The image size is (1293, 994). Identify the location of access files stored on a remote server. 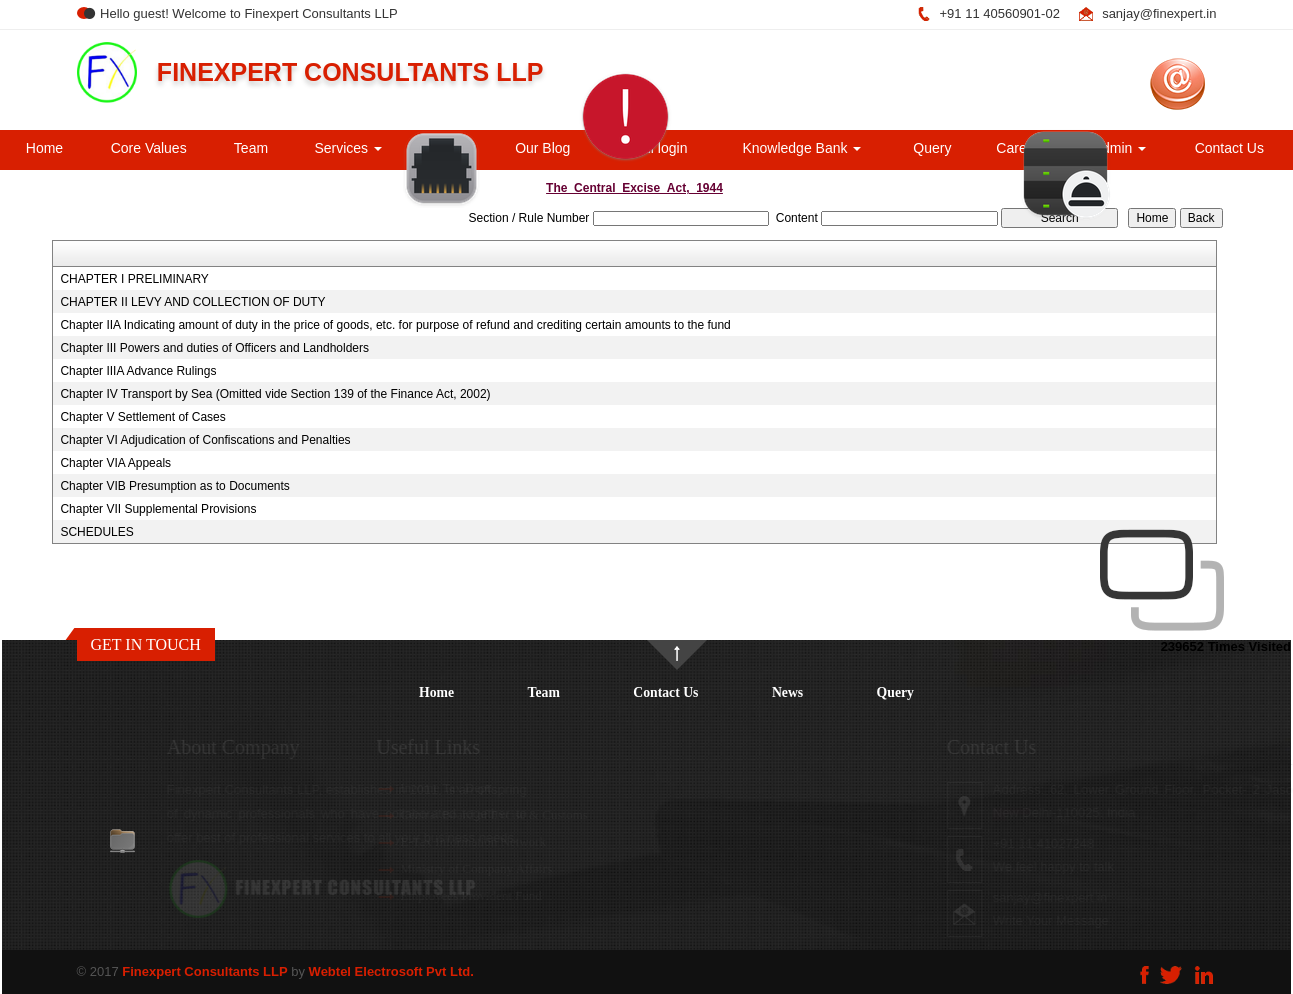
(122, 840).